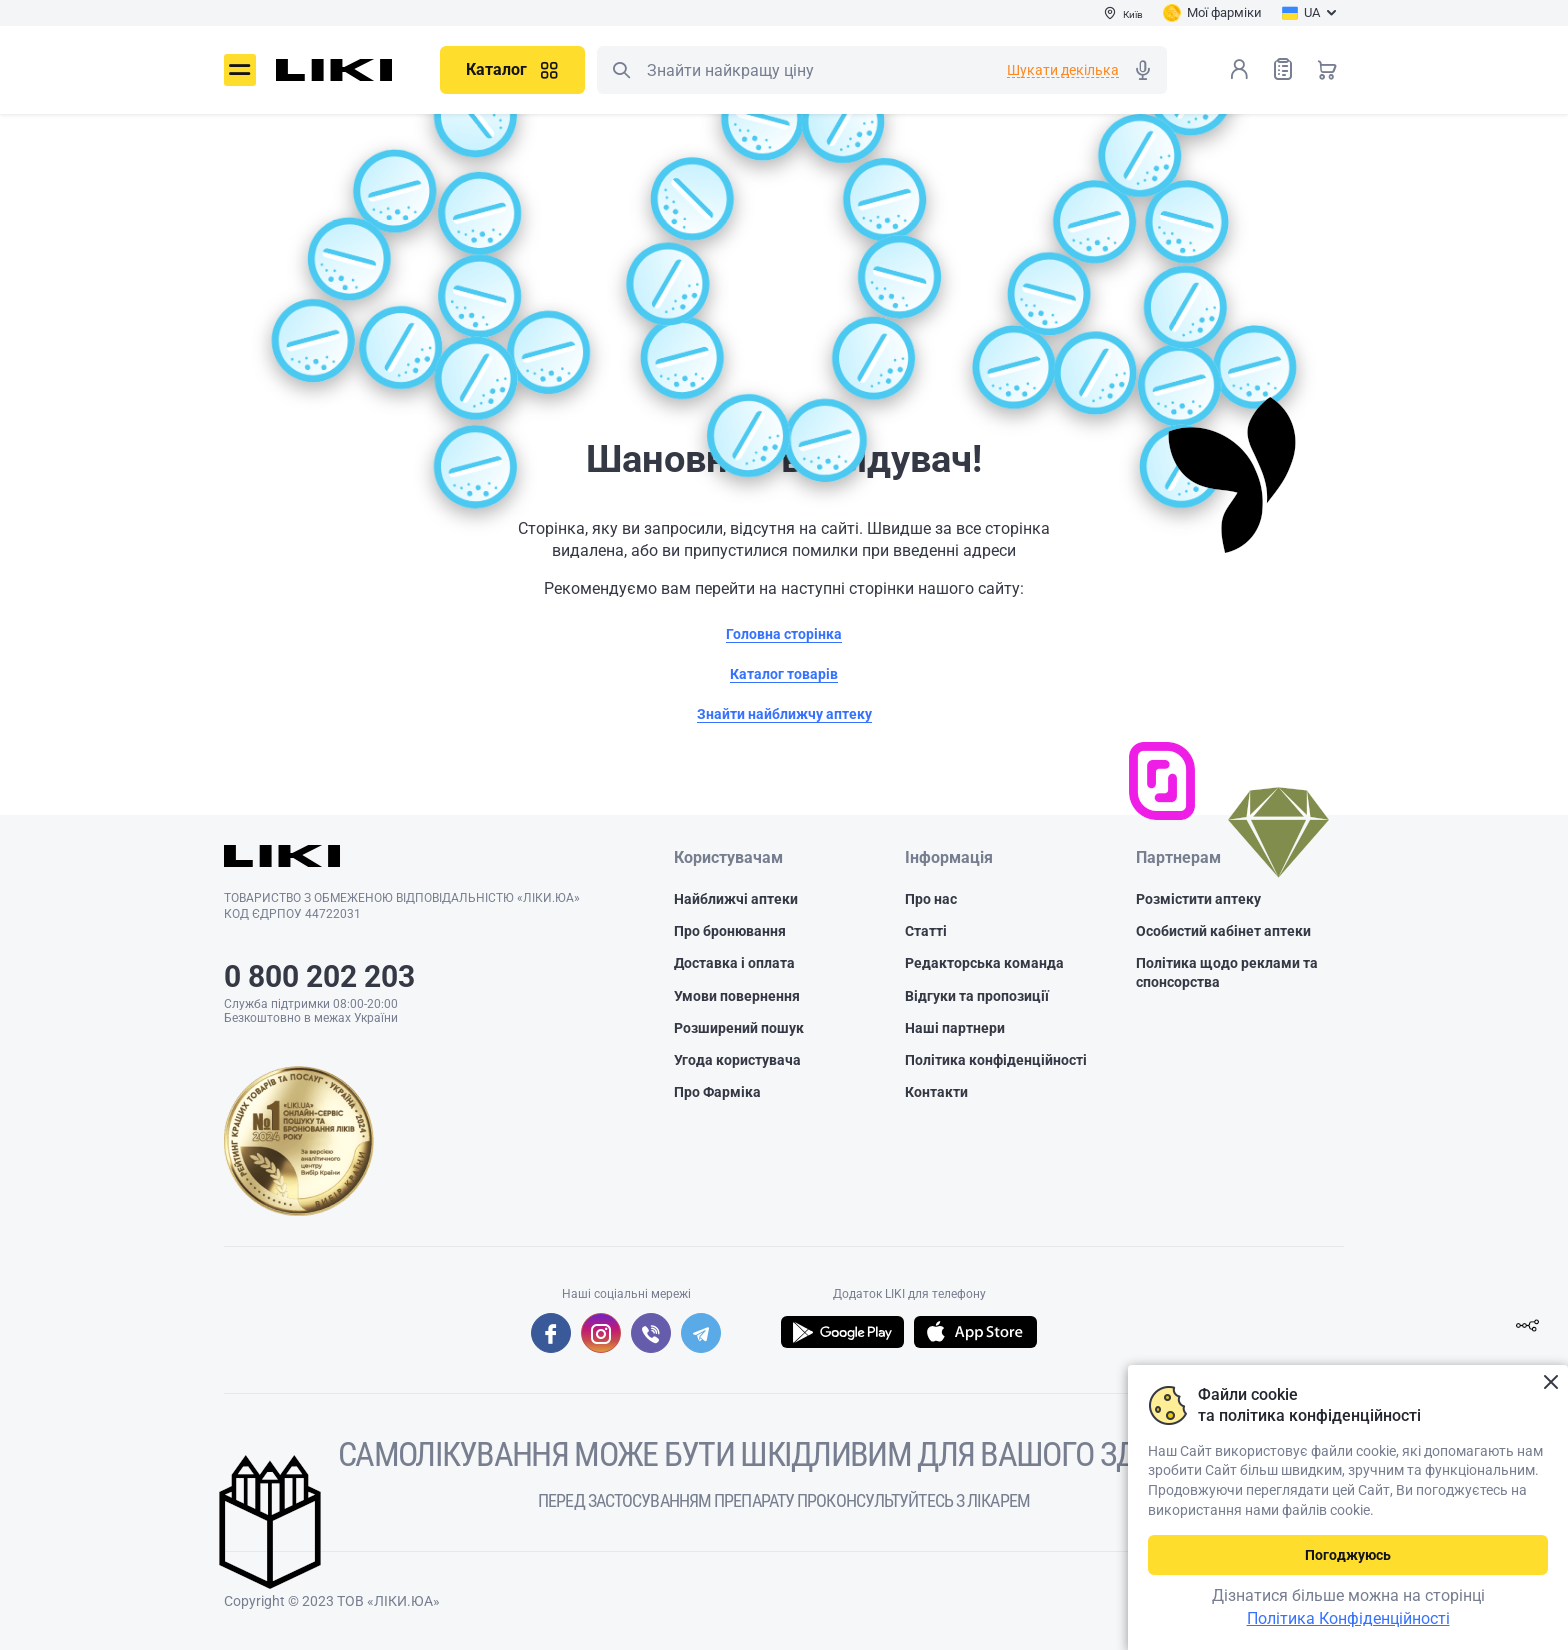 The image size is (1568, 1650). What do you see at coordinates (270, 1522) in the screenshot?
I see `open Penpot design application` at bounding box center [270, 1522].